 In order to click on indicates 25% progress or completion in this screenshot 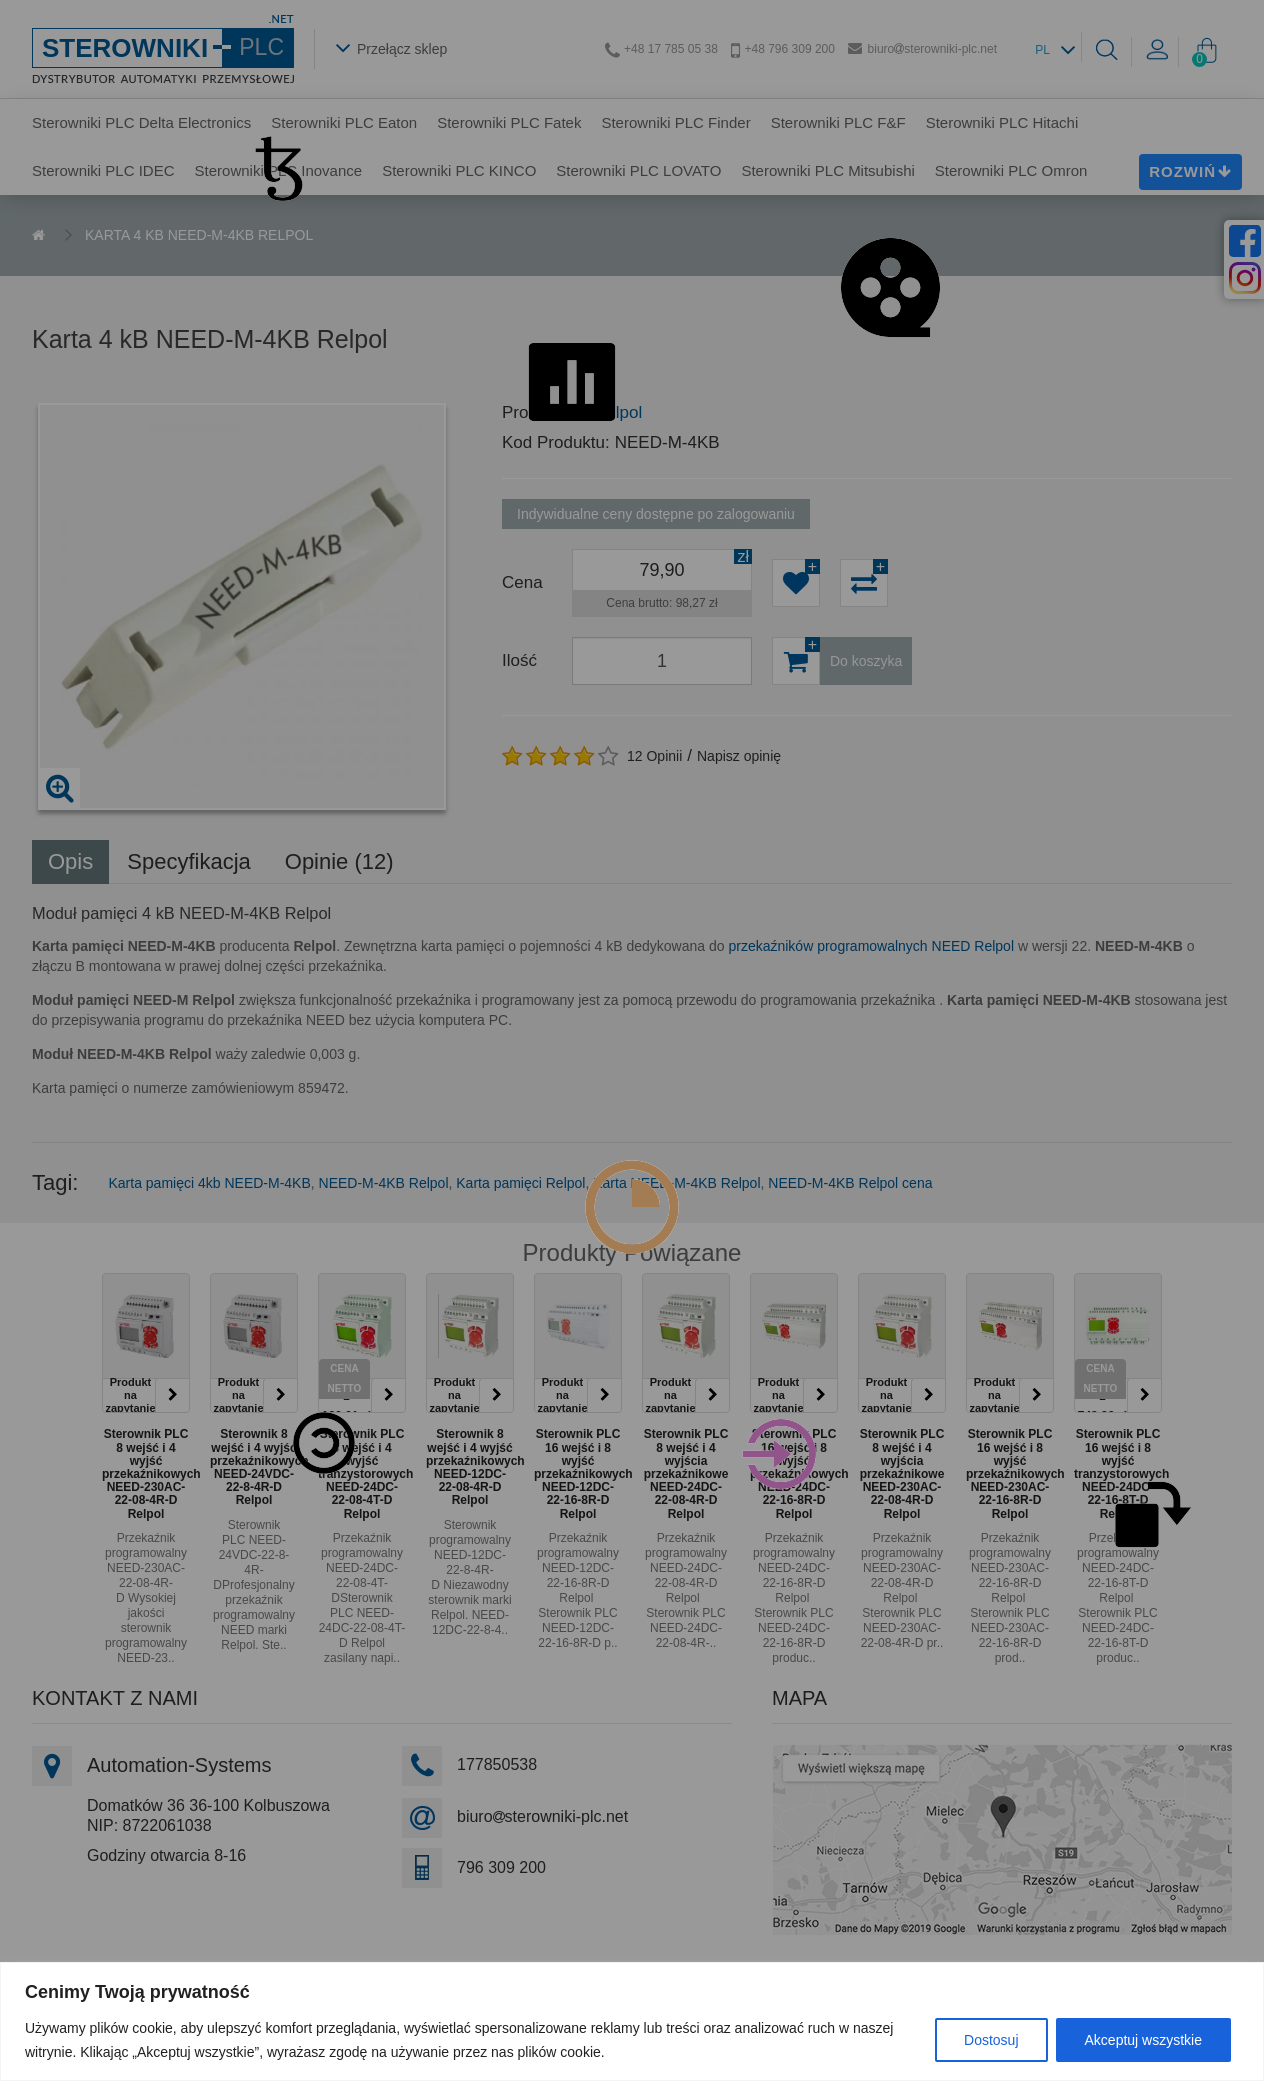, I will do `click(632, 1207)`.